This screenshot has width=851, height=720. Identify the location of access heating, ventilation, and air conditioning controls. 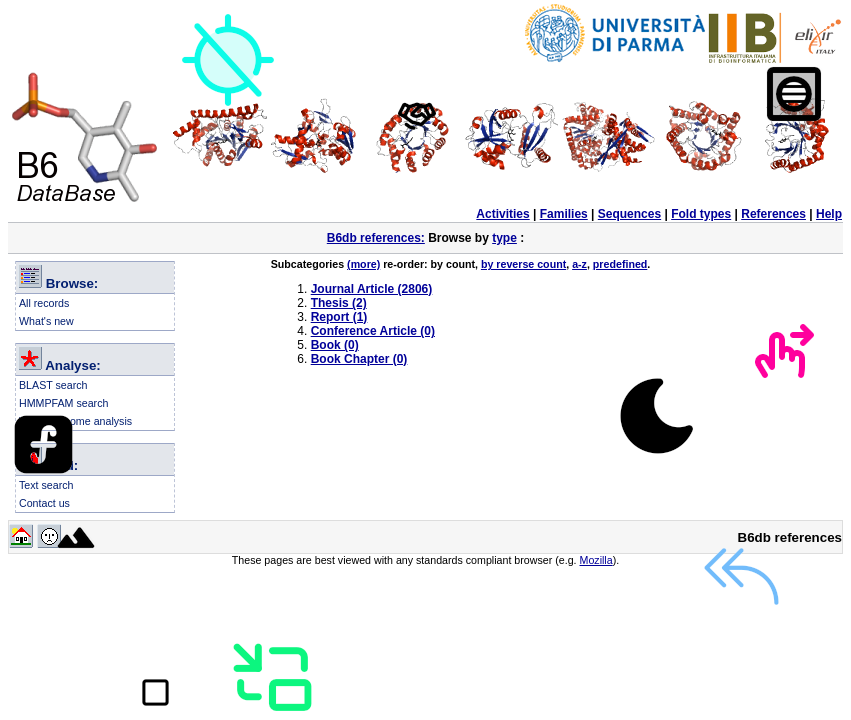
(794, 94).